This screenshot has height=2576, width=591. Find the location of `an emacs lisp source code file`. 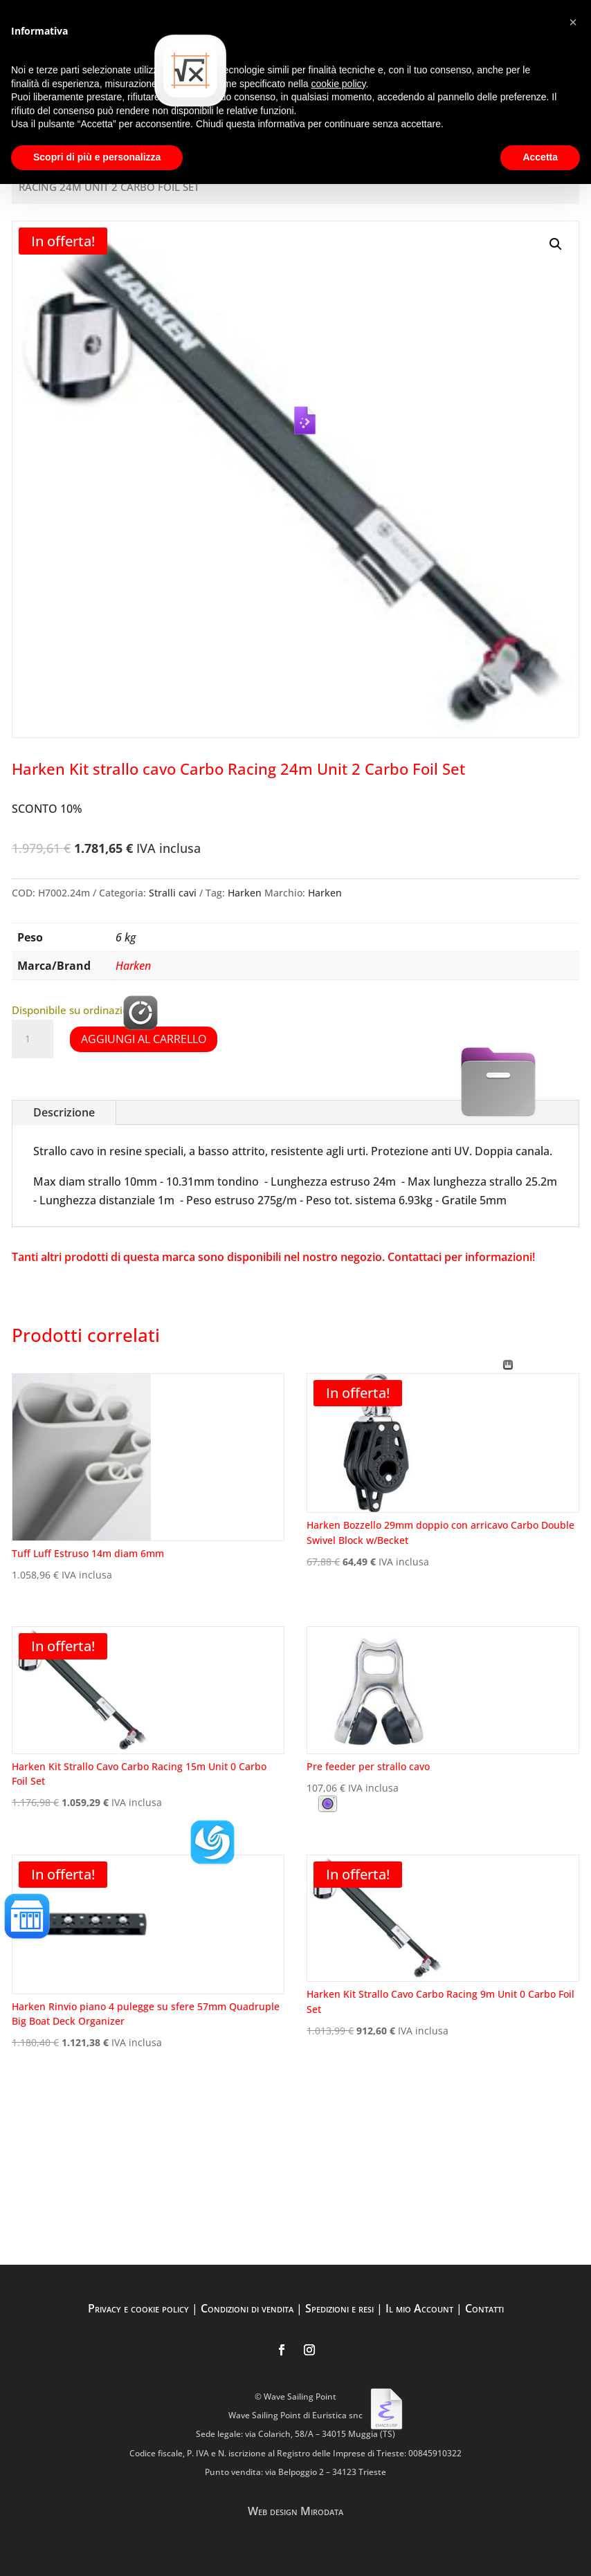

an emacs lisp source code file is located at coordinates (386, 2409).